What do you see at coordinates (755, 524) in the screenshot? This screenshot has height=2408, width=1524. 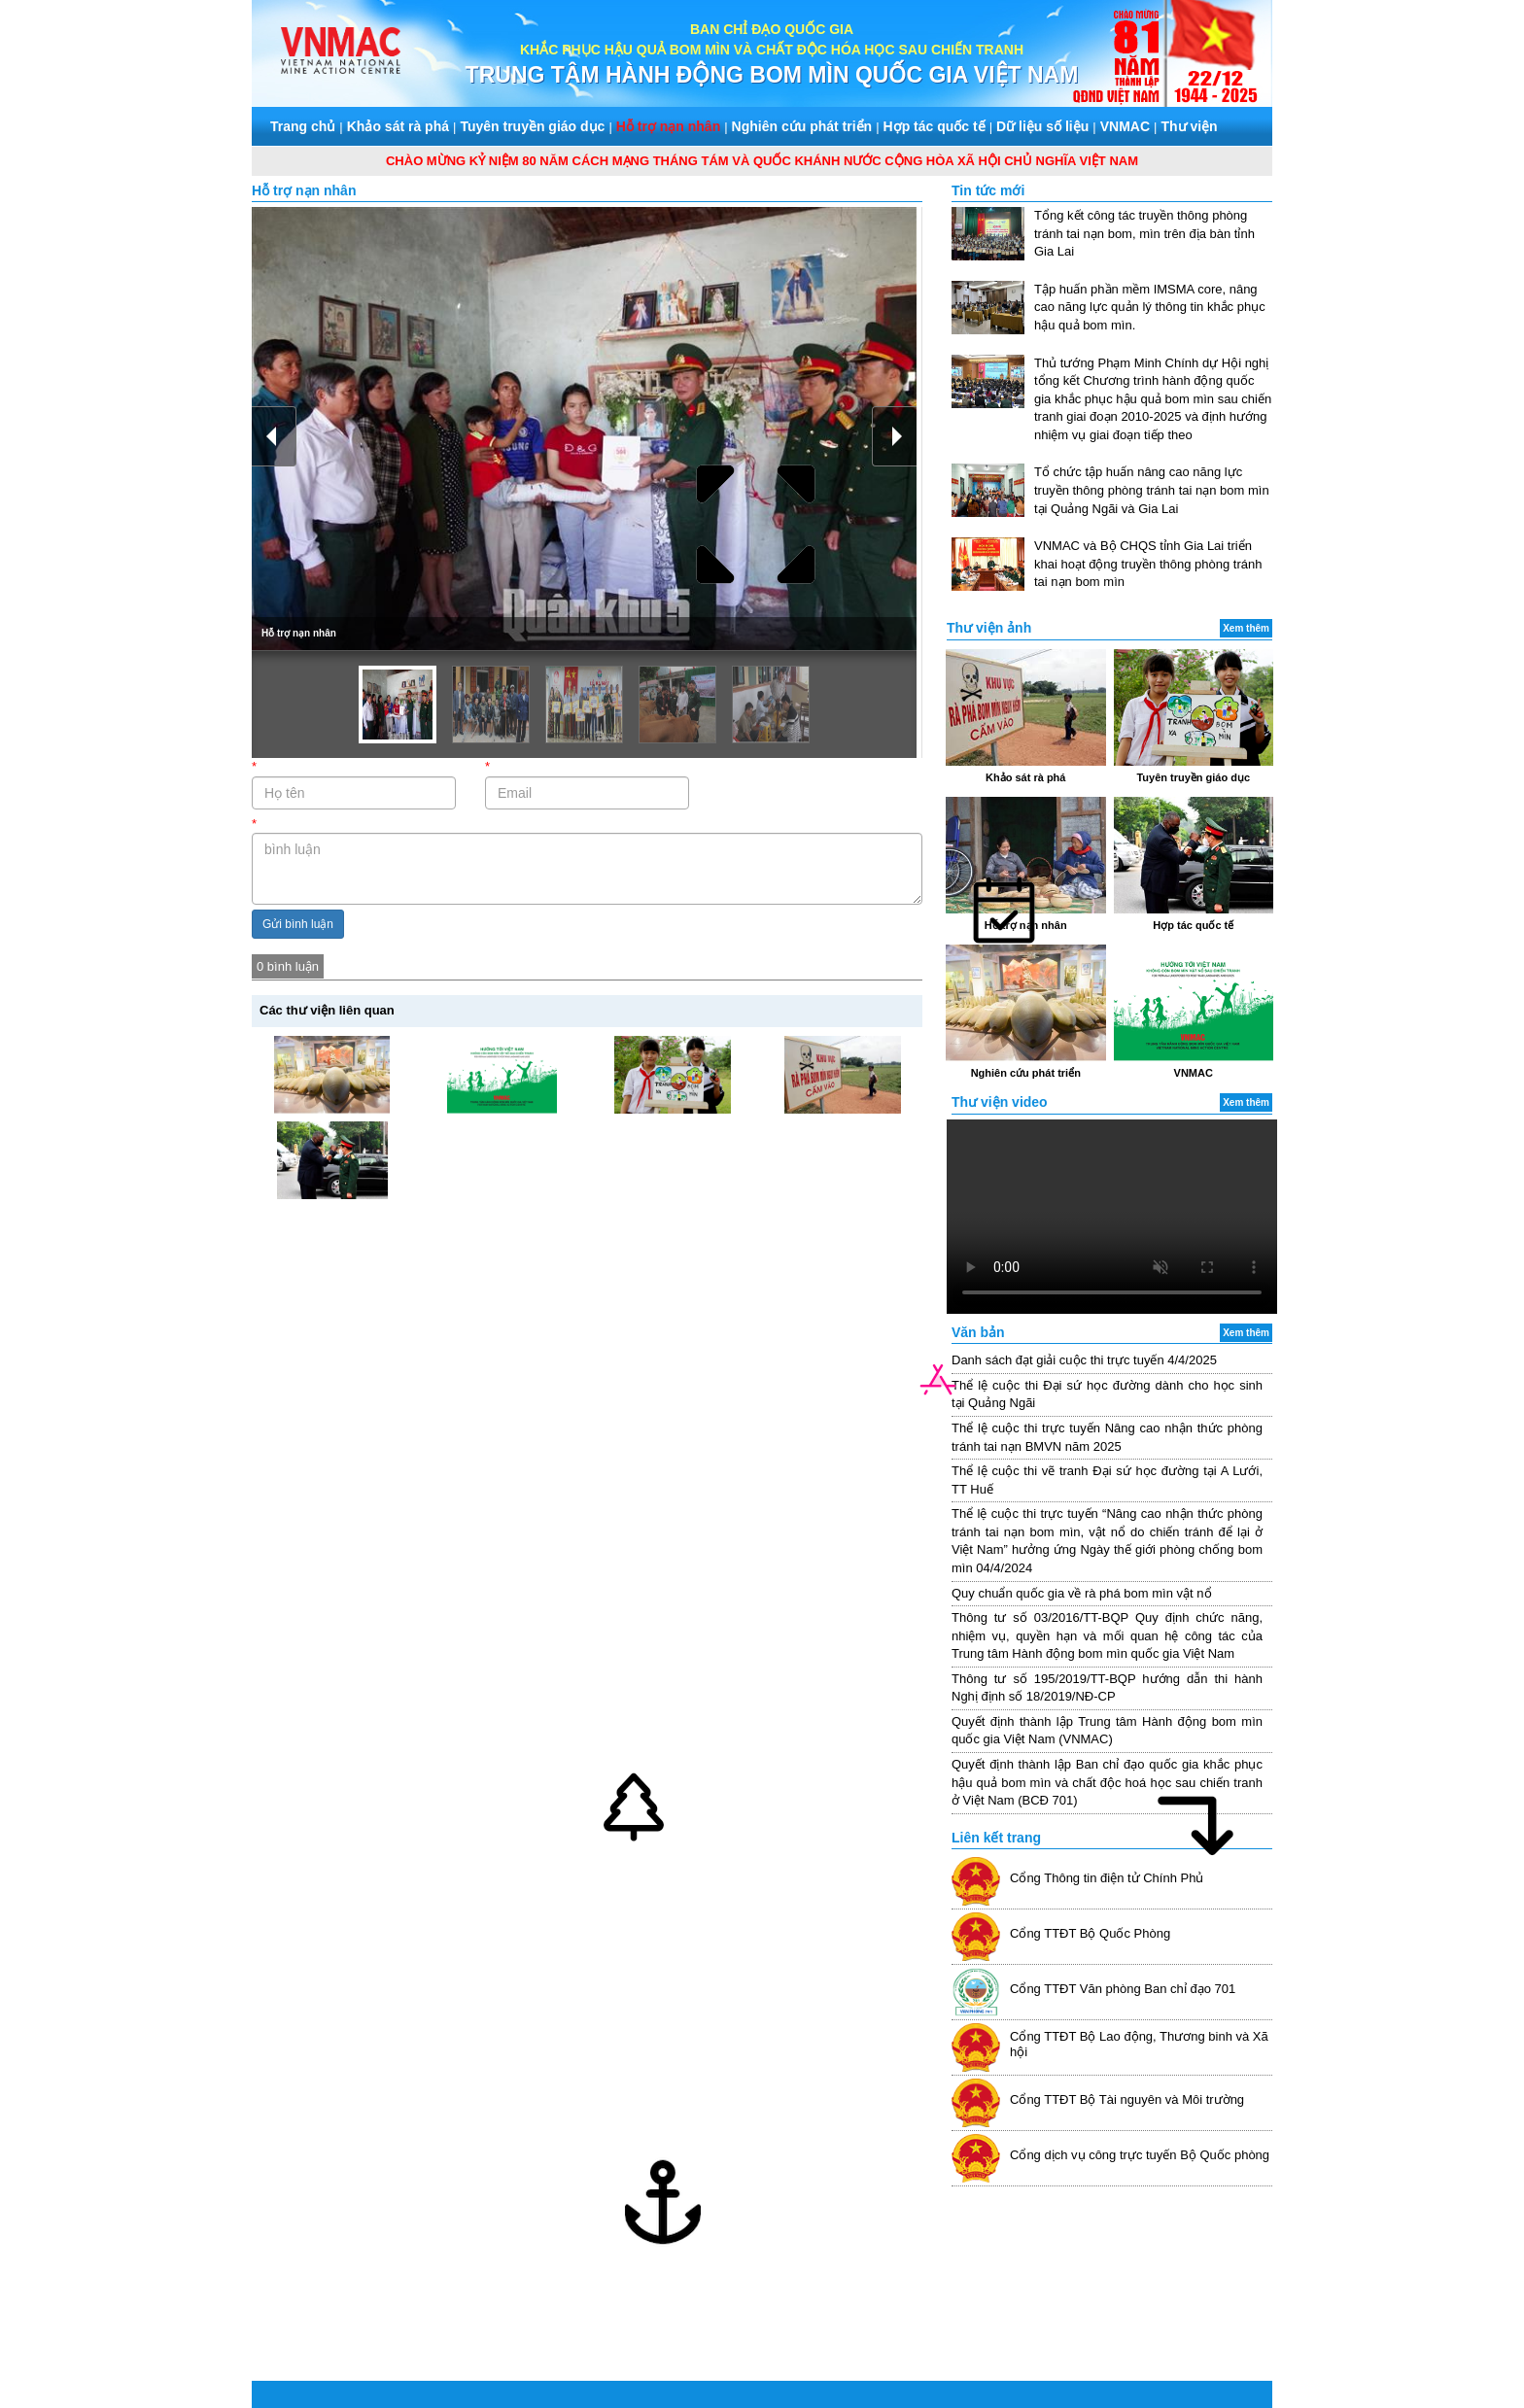 I see `expand to fullscreen mode` at bounding box center [755, 524].